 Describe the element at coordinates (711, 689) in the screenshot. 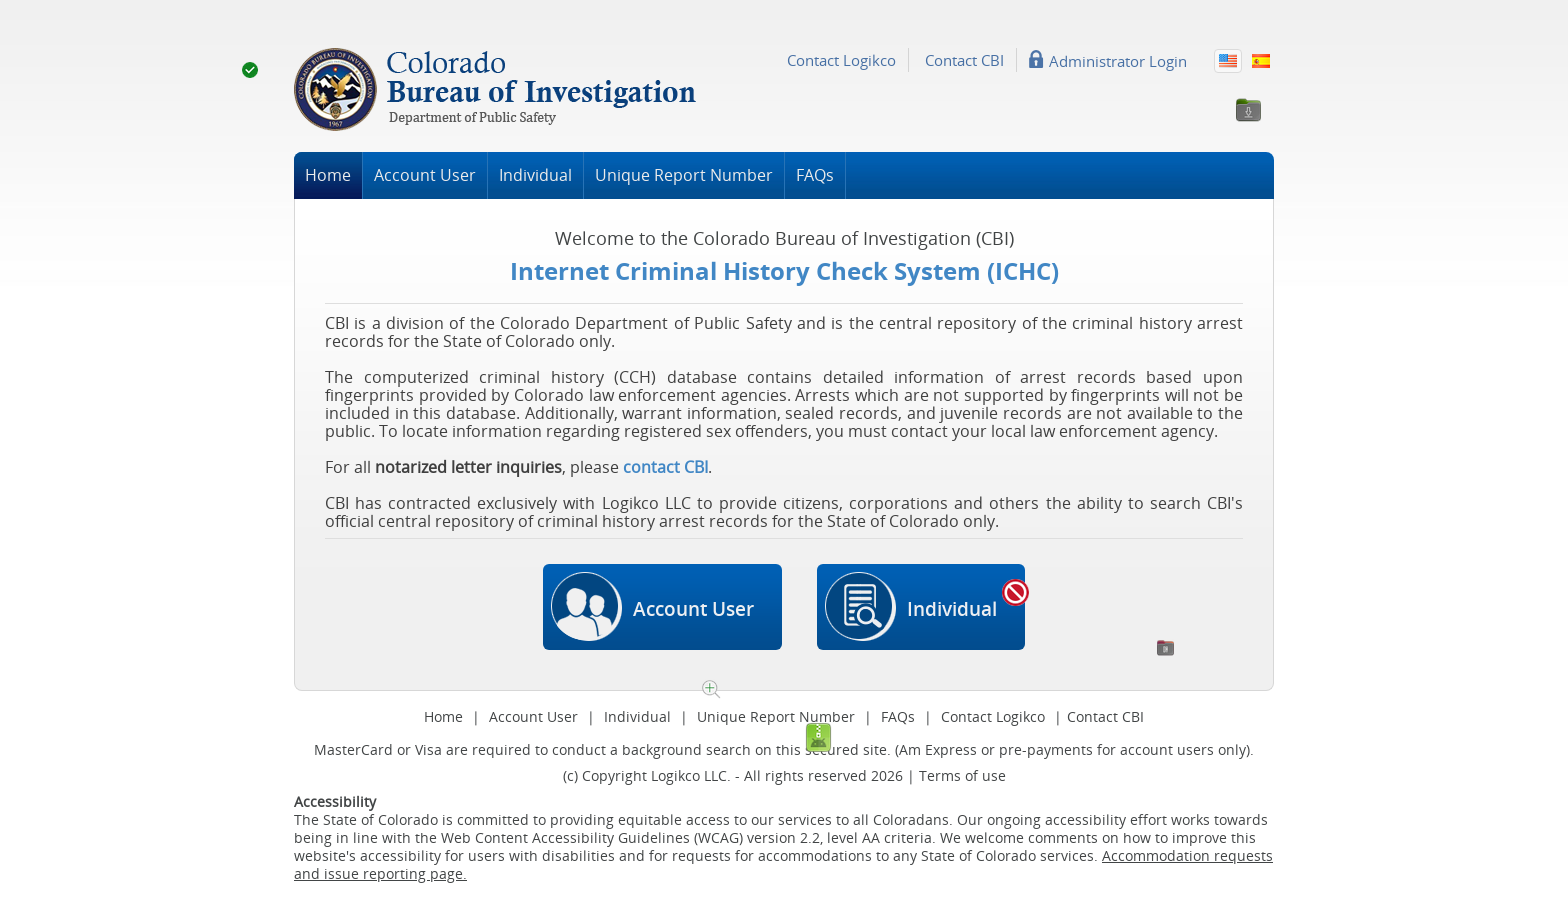

I see `zoom in on file or document` at that location.